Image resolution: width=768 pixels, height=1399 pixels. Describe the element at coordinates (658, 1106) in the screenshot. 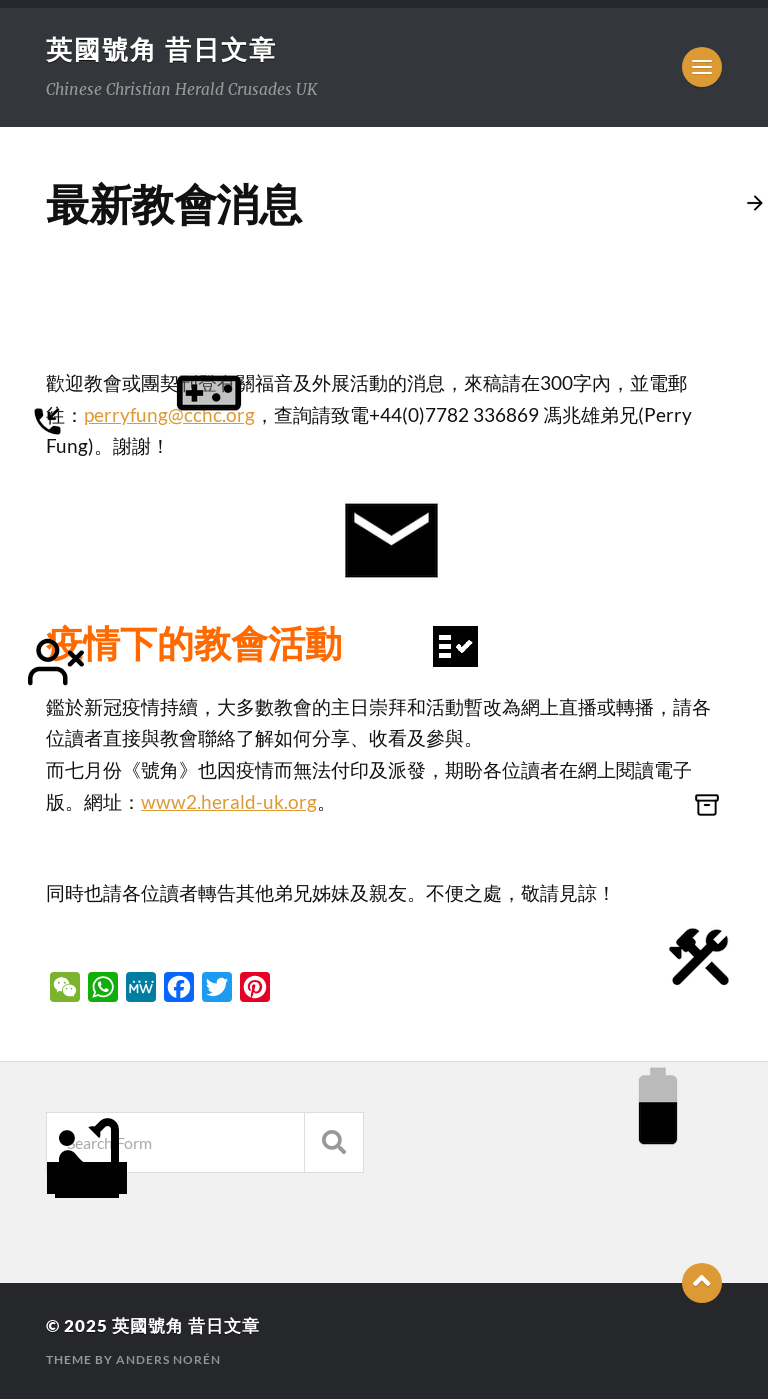

I see `indicates battery level at approximately 60%` at that location.